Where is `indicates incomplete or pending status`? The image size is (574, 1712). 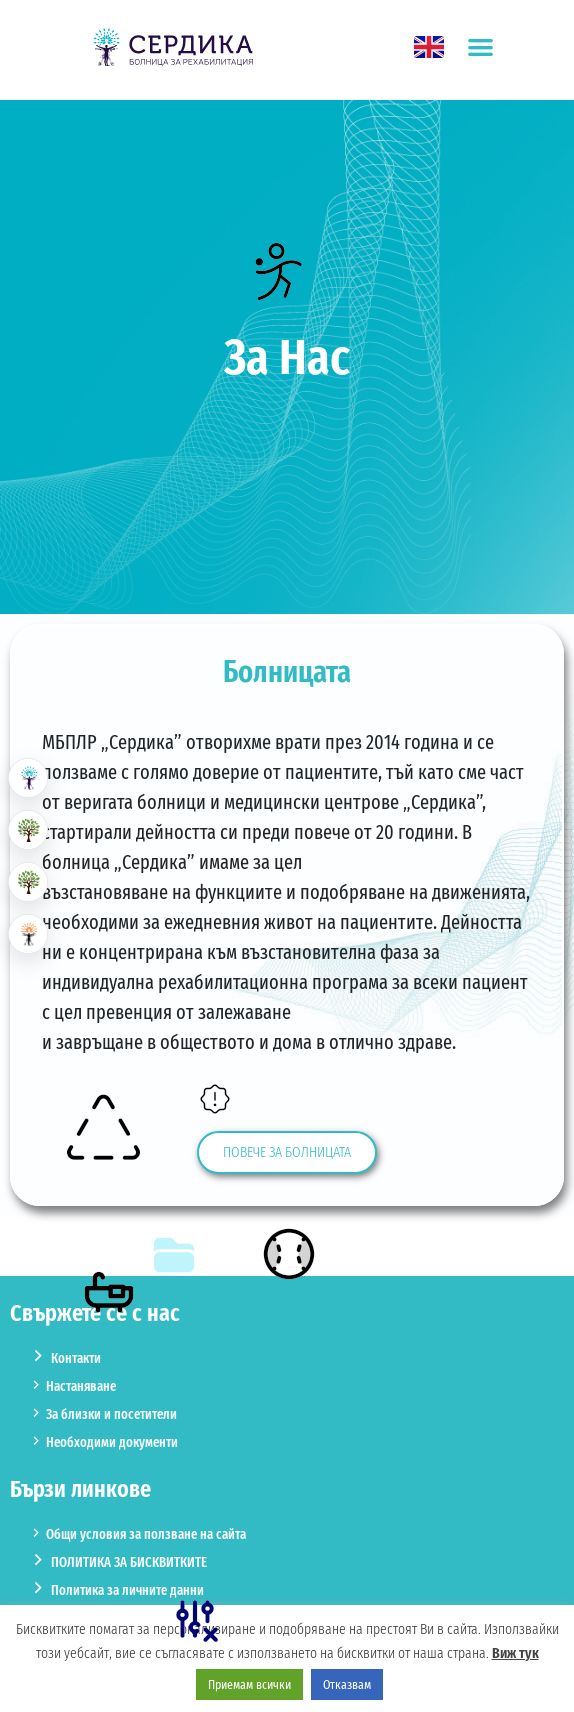 indicates incomplete or pending status is located at coordinates (103, 1128).